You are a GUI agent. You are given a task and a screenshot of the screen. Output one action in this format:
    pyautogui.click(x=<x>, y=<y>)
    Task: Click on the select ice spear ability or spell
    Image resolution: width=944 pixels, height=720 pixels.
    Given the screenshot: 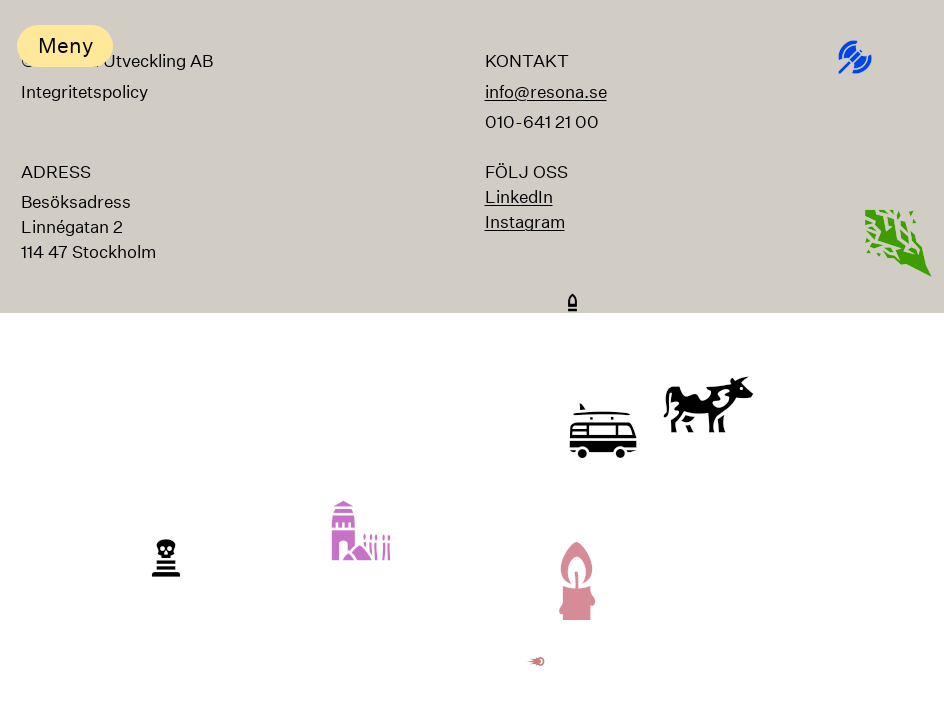 What is the action you would take?
    pyautogui.click(x=898, y=243)
    